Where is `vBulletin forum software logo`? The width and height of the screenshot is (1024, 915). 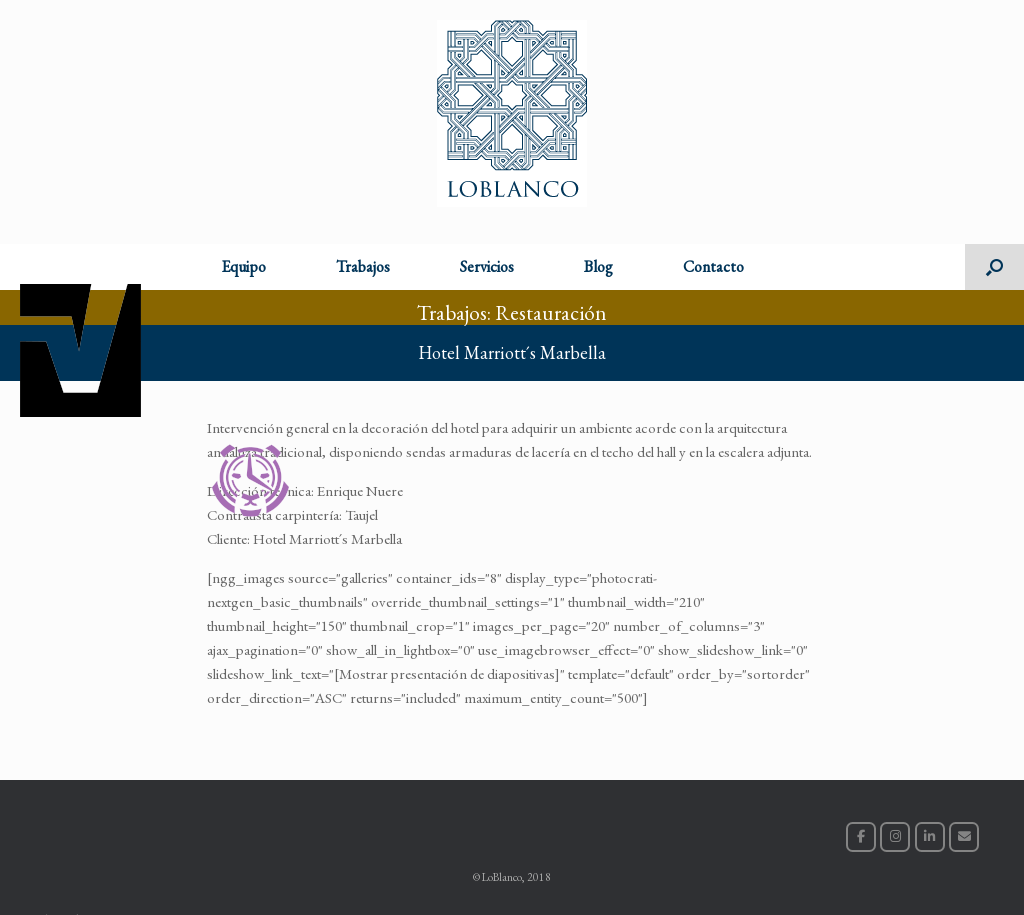 vBulletin forum software logo is located at coordinates (80, 350).